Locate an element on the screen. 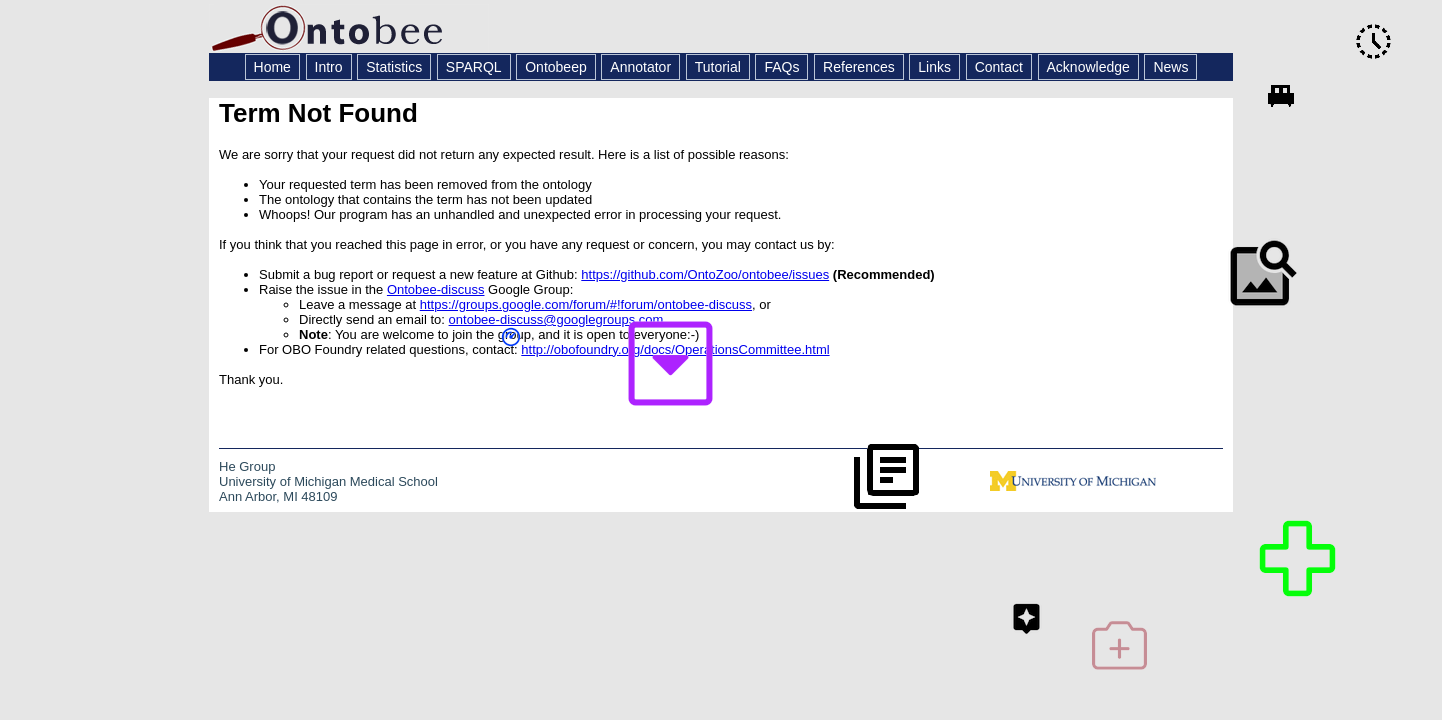 This screenshot has height=720, width=1442. access health or medical information is located at coordinates (1297, 558).